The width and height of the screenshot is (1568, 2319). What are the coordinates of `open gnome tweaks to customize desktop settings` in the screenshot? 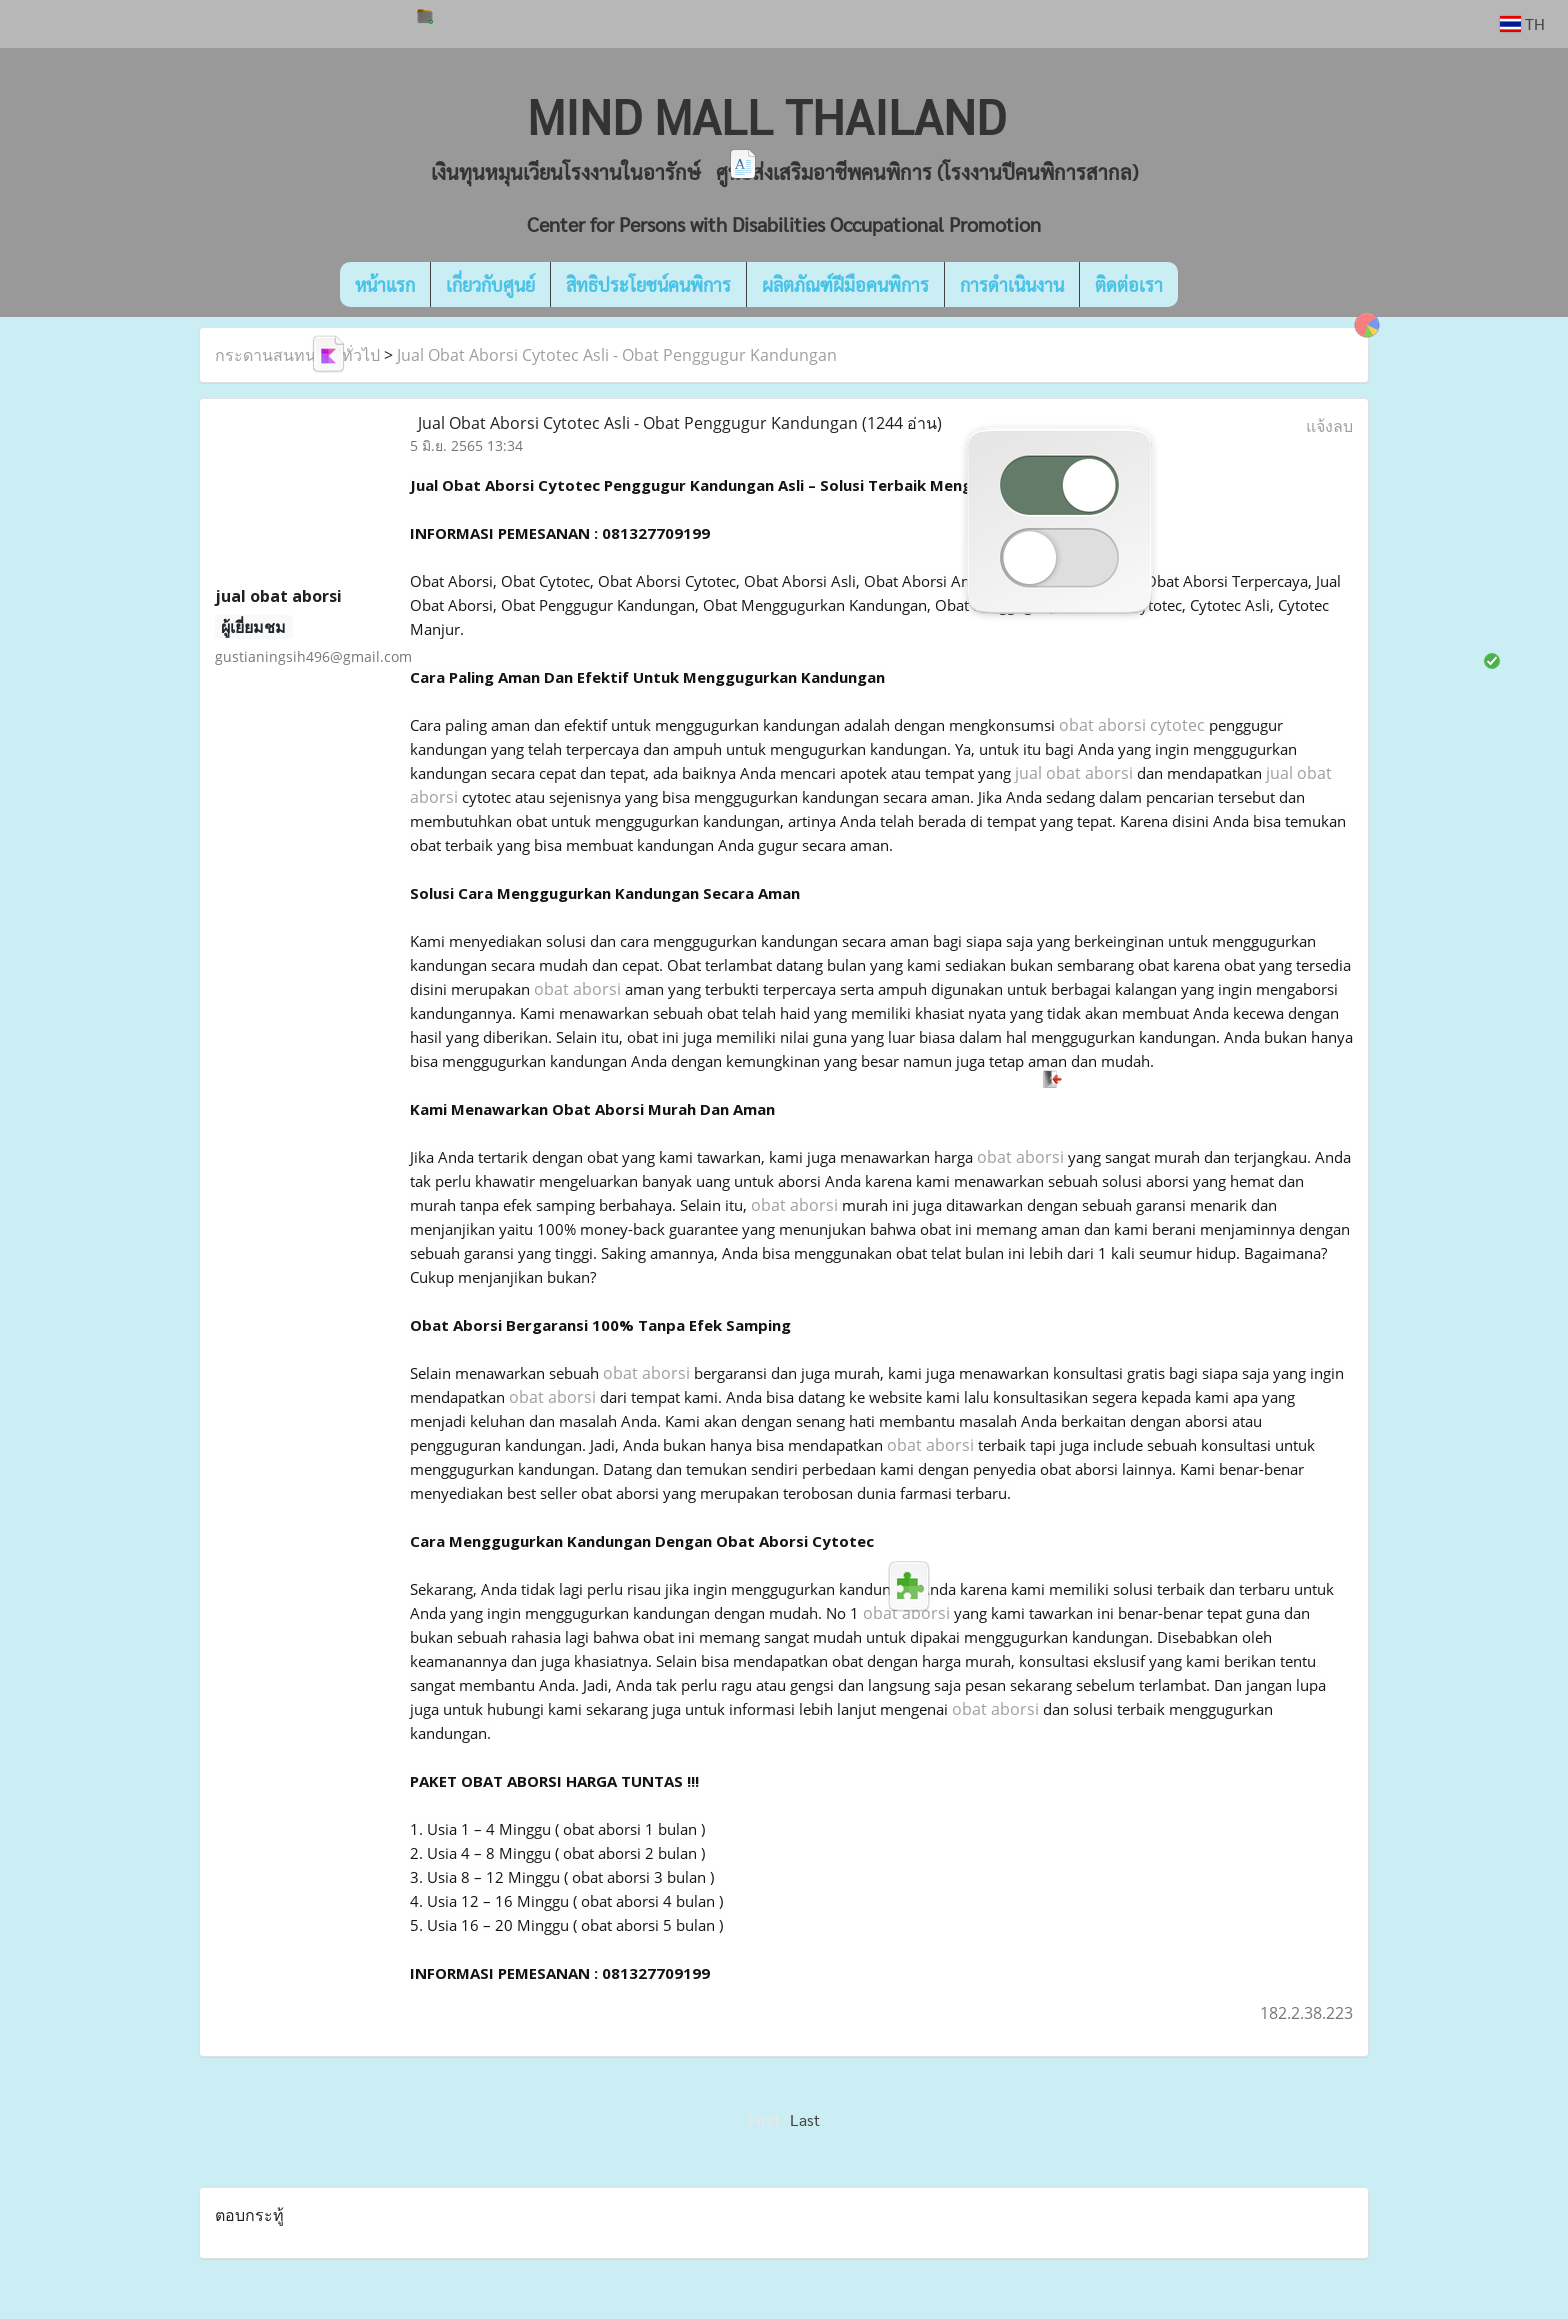 It's located at (1059, 521).